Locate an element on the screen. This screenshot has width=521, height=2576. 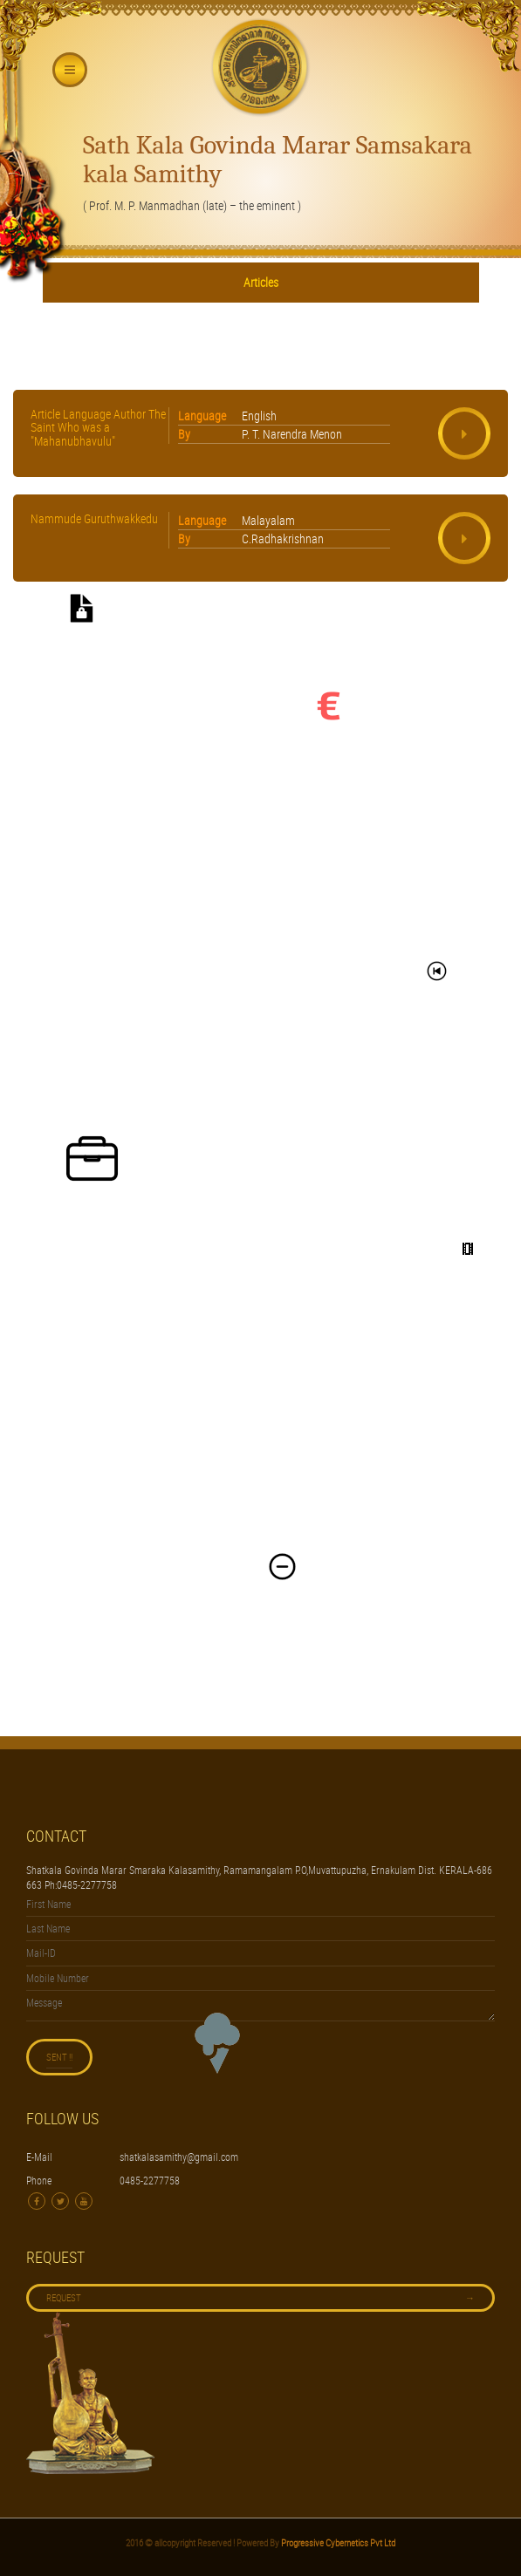
view a protected or encrypted document is located at coordinates (81, 608).